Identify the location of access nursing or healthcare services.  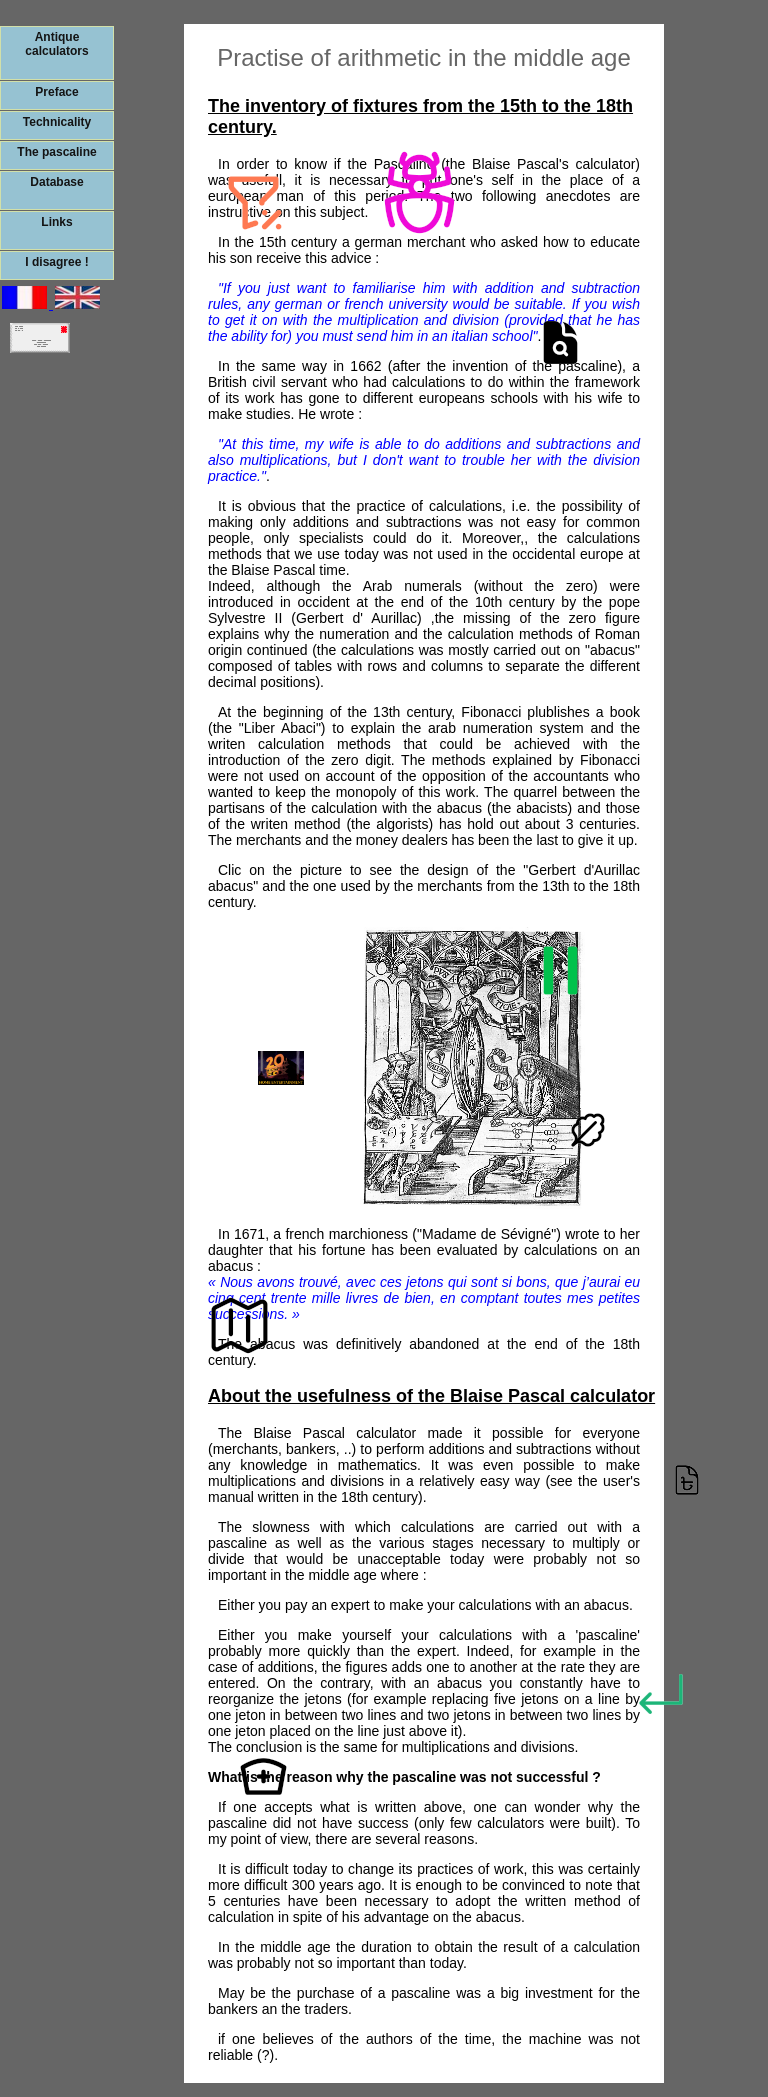
(263, 1776).